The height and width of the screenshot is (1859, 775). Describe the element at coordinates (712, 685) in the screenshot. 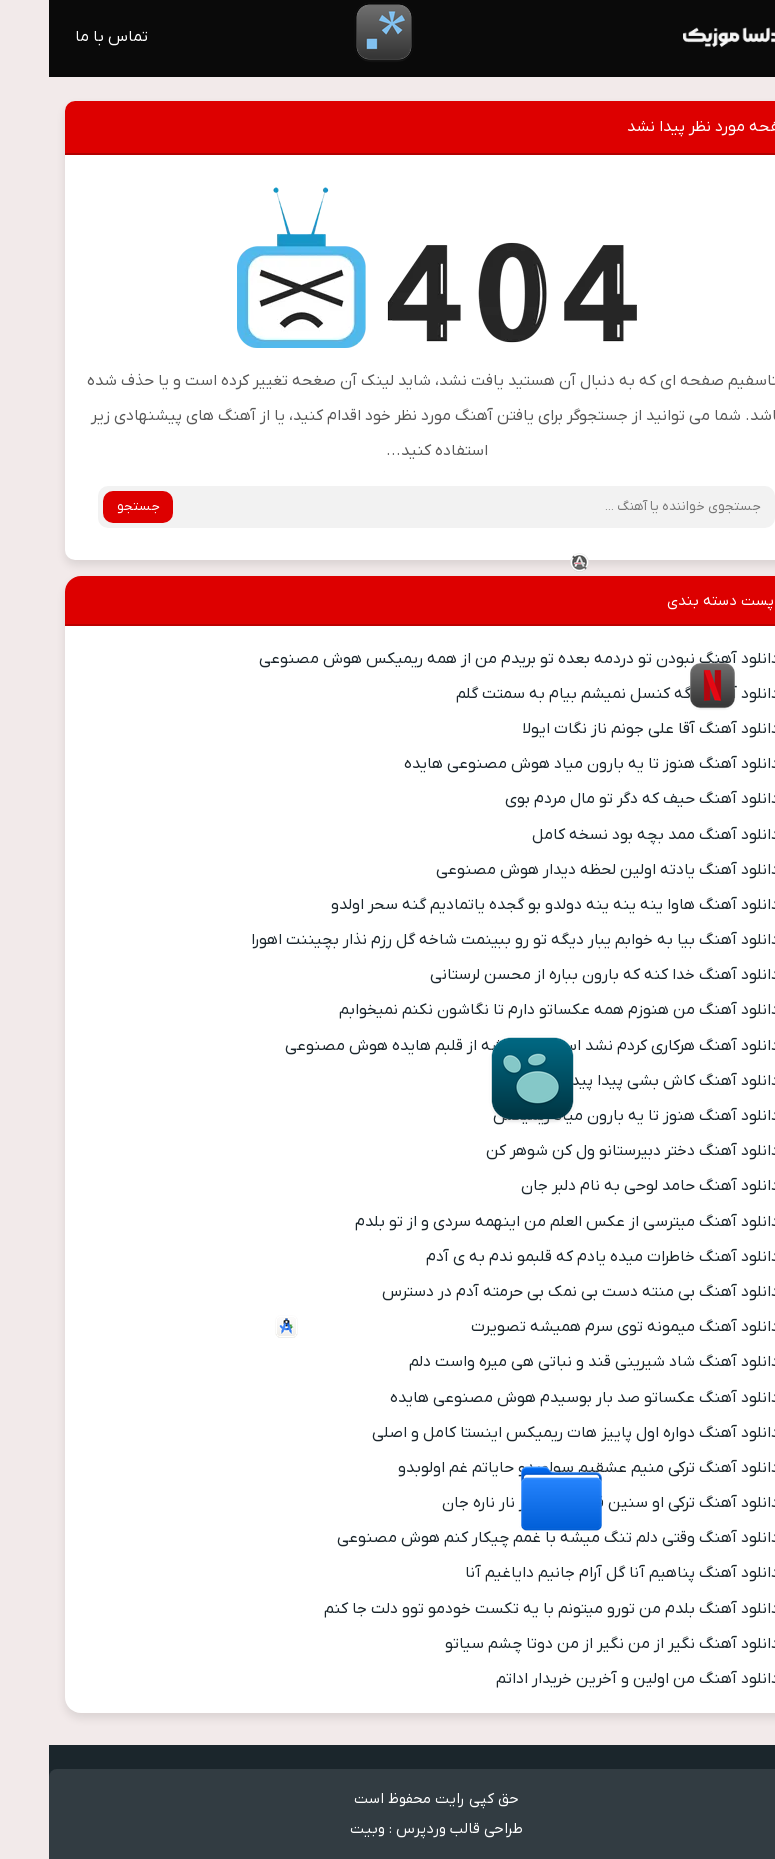

I see `open Netflix app` at that location.